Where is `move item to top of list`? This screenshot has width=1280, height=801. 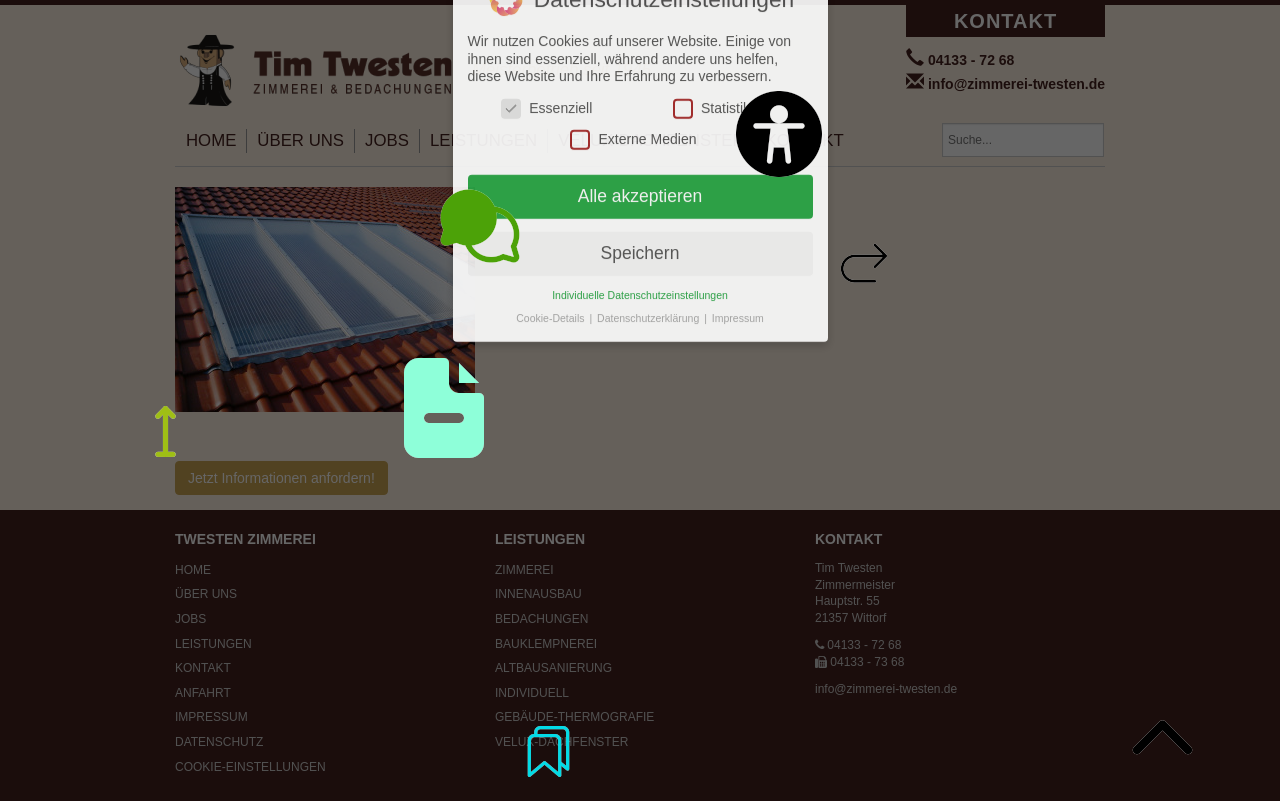
move item to top of list is located at coordinates (165, 431).